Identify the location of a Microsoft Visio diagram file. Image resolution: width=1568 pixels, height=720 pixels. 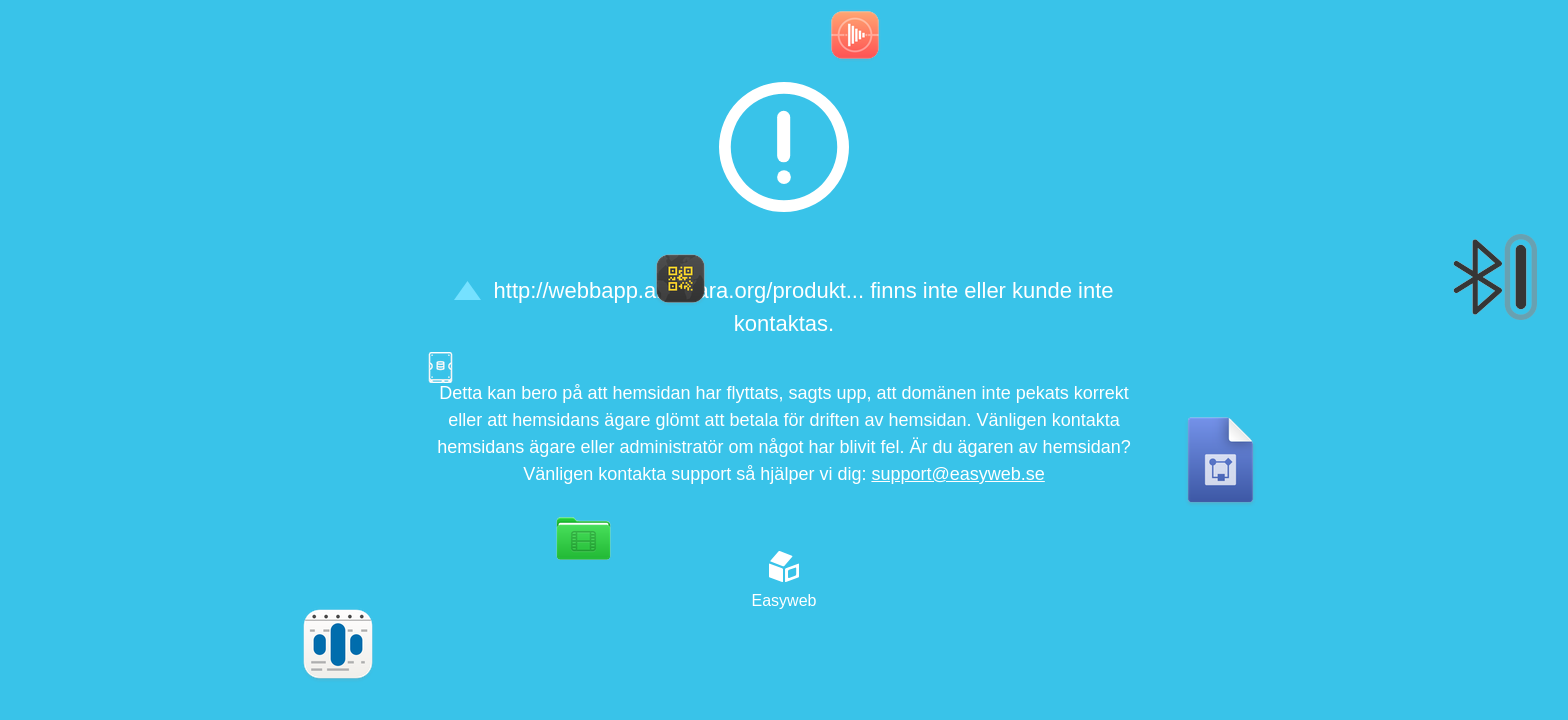
(1220, 461).